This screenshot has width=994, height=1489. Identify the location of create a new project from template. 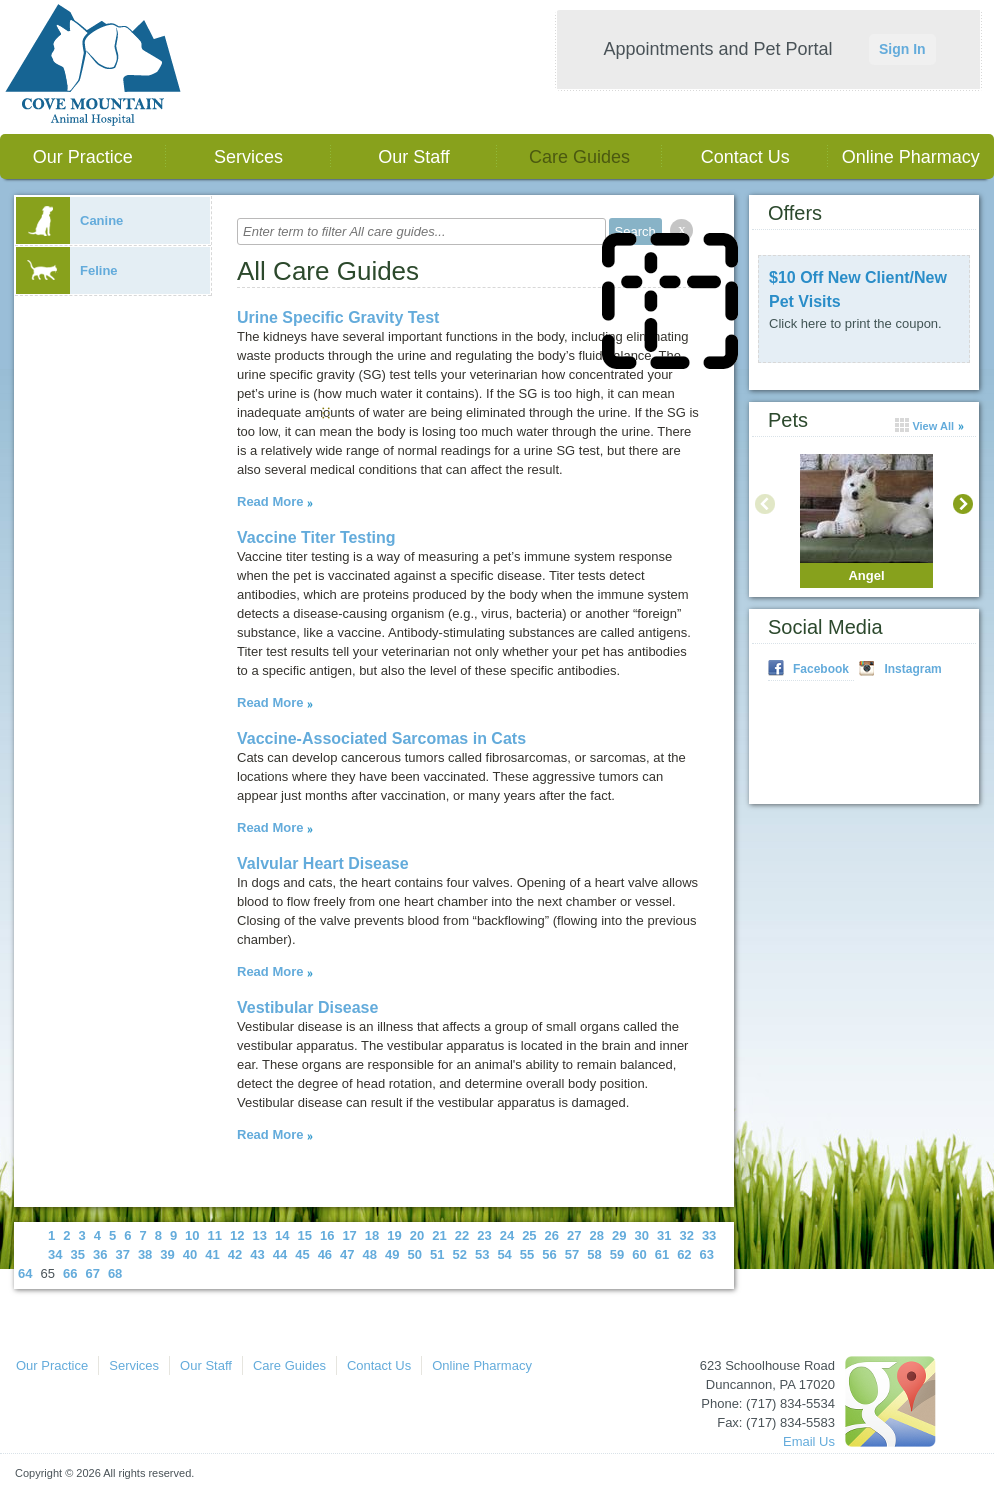
(670, 301).